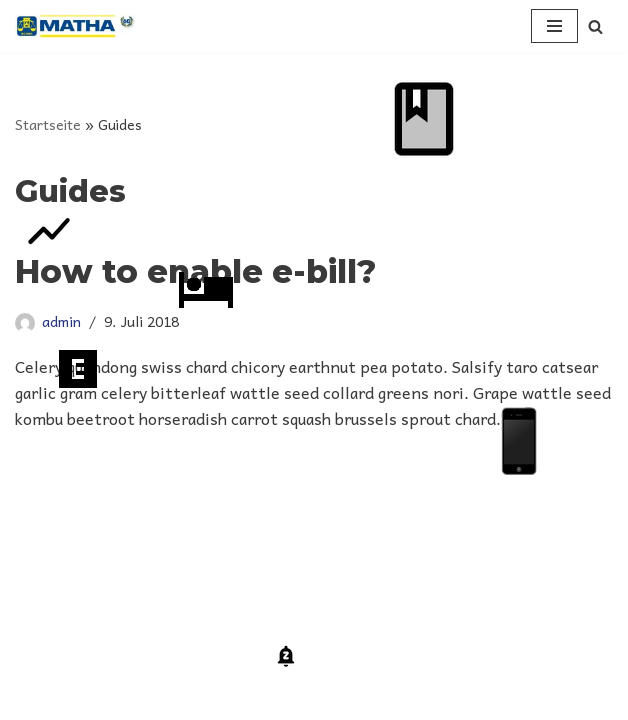 The image size is (628, 720). I want to click on access your saved bookmarks or reading list, so click(424, 119).